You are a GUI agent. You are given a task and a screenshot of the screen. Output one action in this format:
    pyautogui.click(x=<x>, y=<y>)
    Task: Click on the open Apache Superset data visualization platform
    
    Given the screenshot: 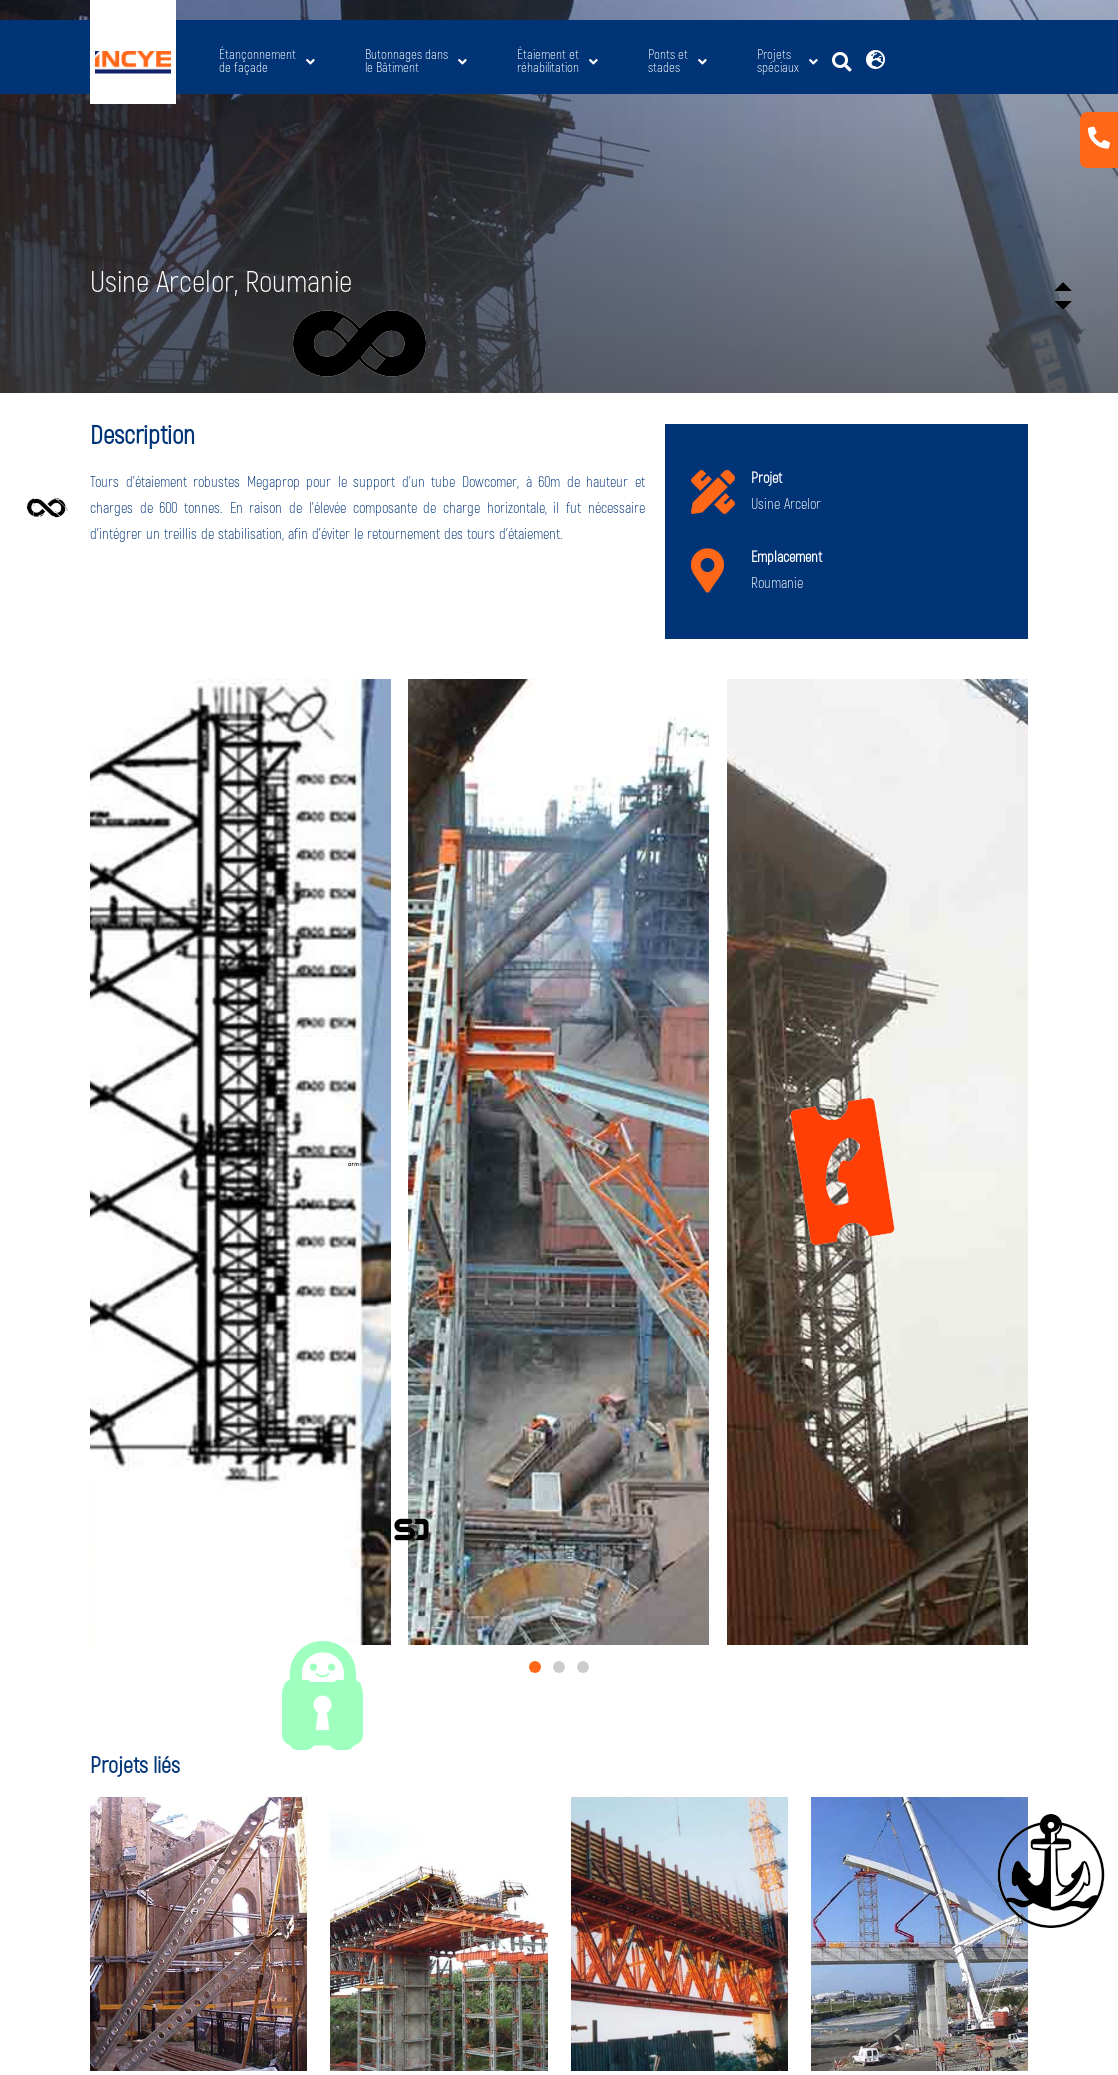 What is the action you would take?
    pyautogui.click(x=359, y=343)
    